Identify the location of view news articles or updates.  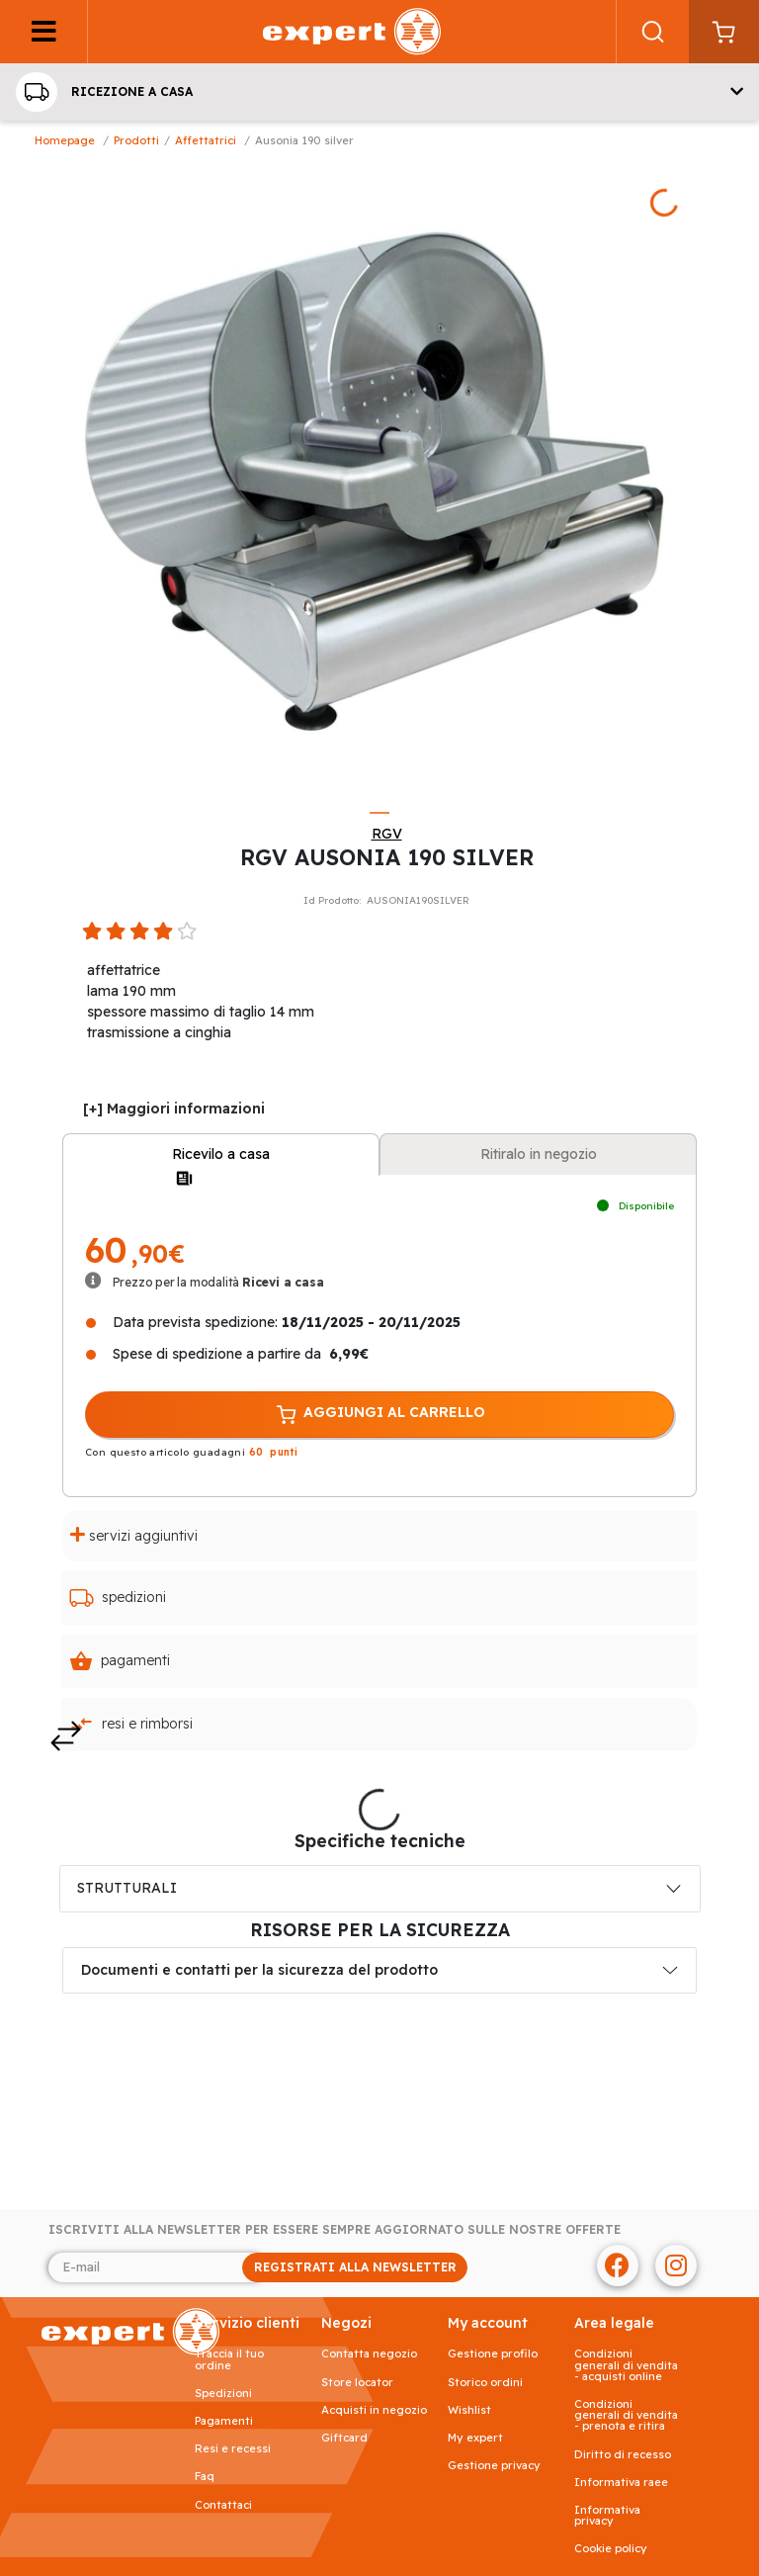
(184, 1178).